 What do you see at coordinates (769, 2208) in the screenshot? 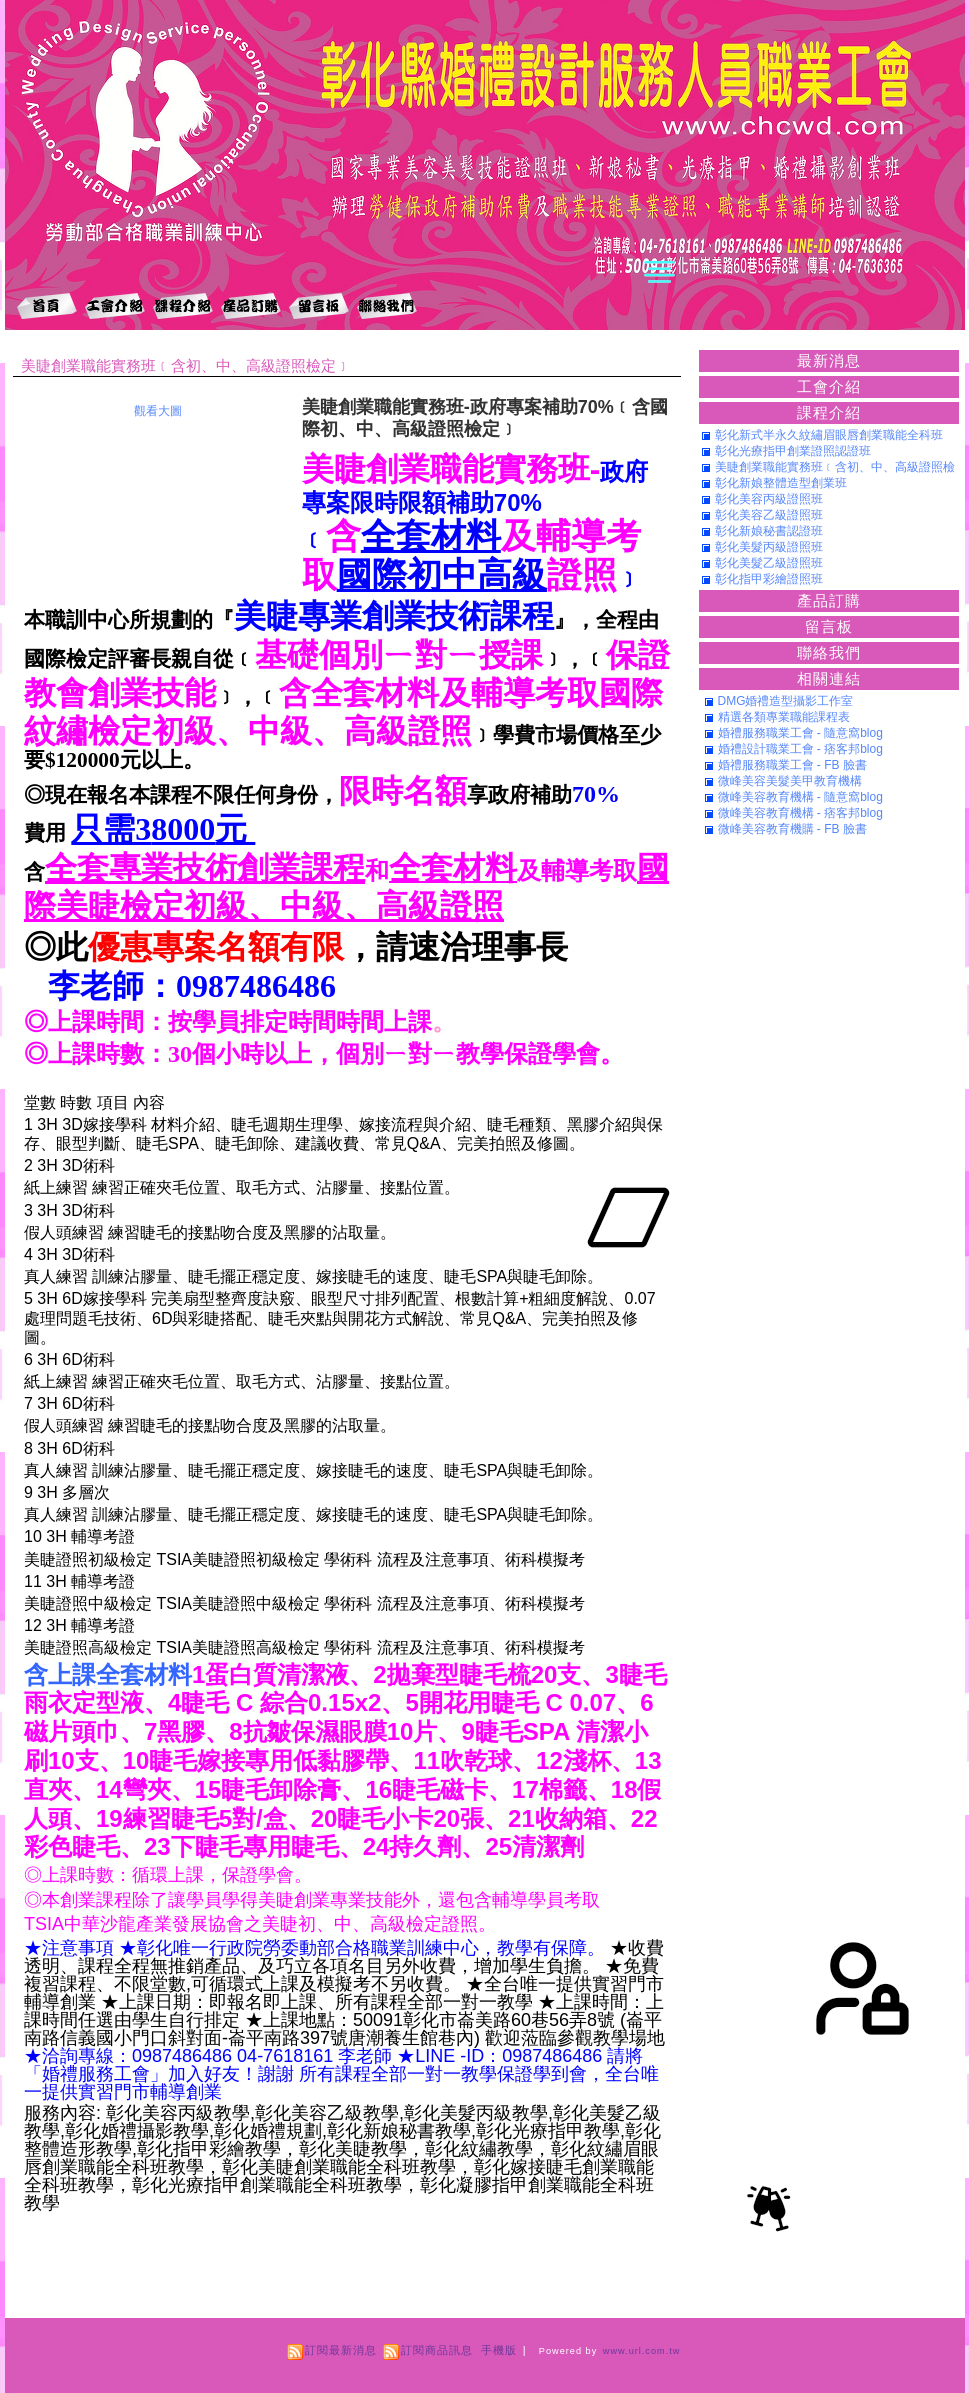
I see `celebrate an achievement or milestone` at bounding box center [769, 2208].